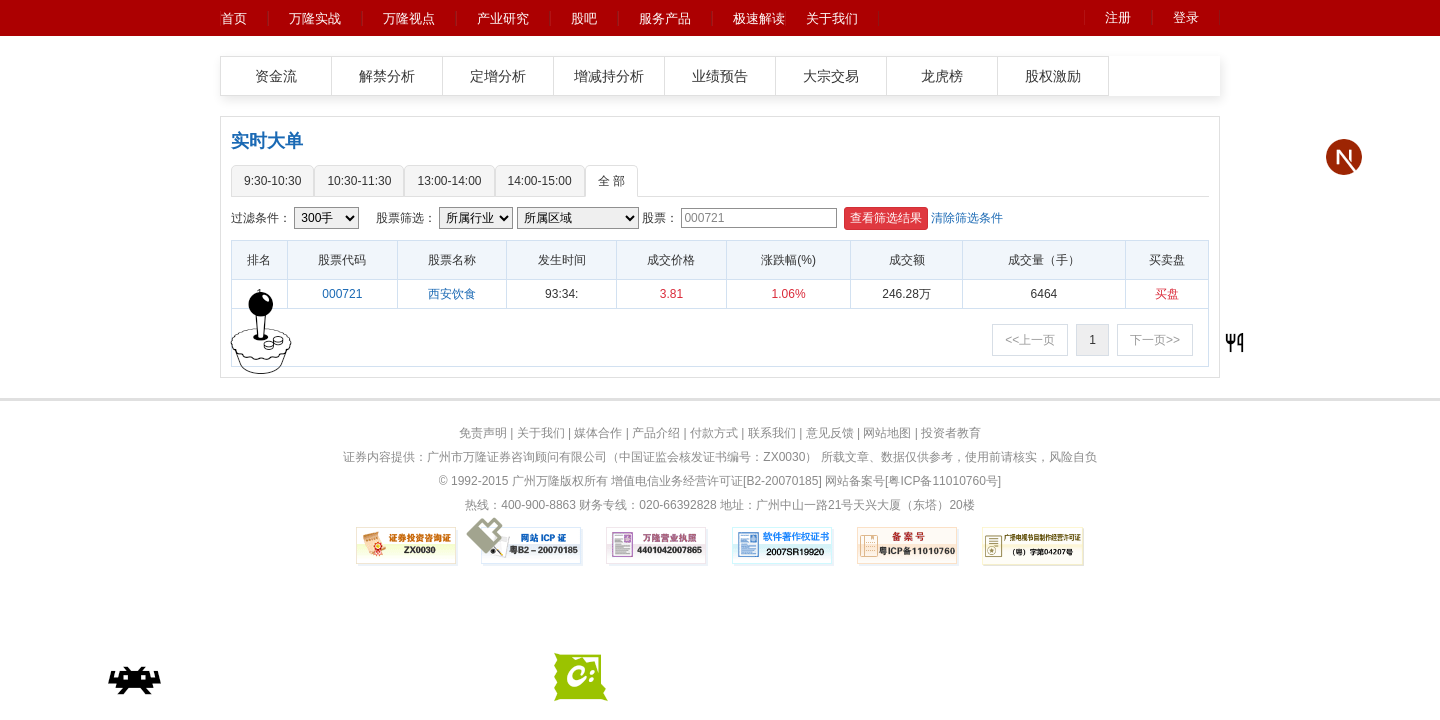  Describe the element at coordinates (261, 333) in the screenshot. I see `launch retropie emulation software` at that location.